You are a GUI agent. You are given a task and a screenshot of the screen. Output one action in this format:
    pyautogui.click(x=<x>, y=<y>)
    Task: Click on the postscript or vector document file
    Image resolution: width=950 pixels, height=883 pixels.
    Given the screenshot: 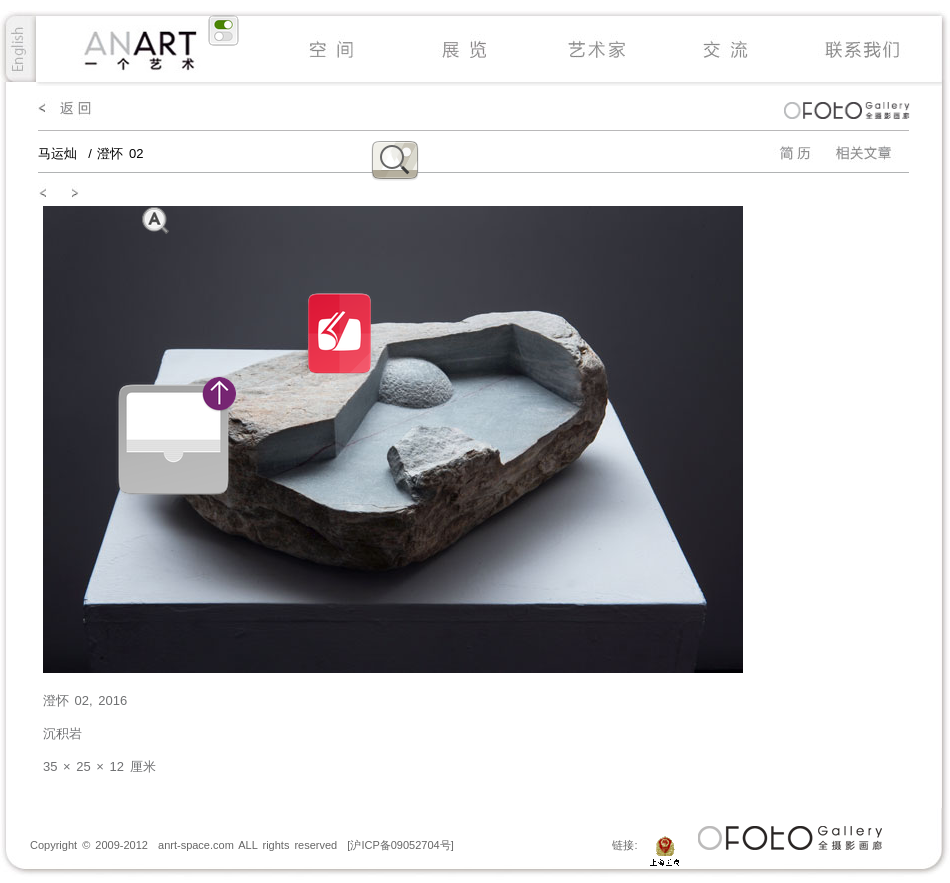 What is the action you would take?
    pyautogui.click(x=339, y=333)
    